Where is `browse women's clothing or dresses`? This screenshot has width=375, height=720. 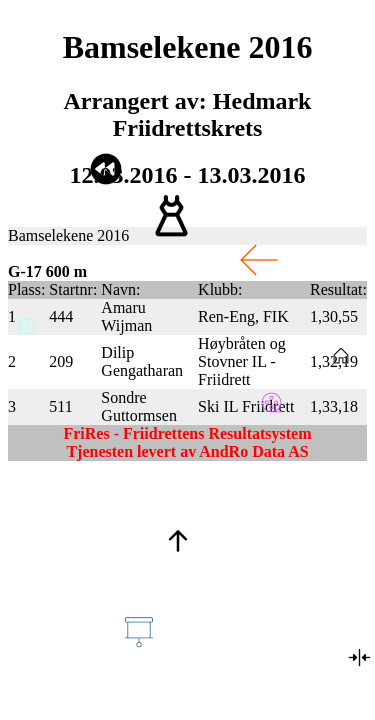 browse women's clothing or dresses is located at coordinates (171, 217).